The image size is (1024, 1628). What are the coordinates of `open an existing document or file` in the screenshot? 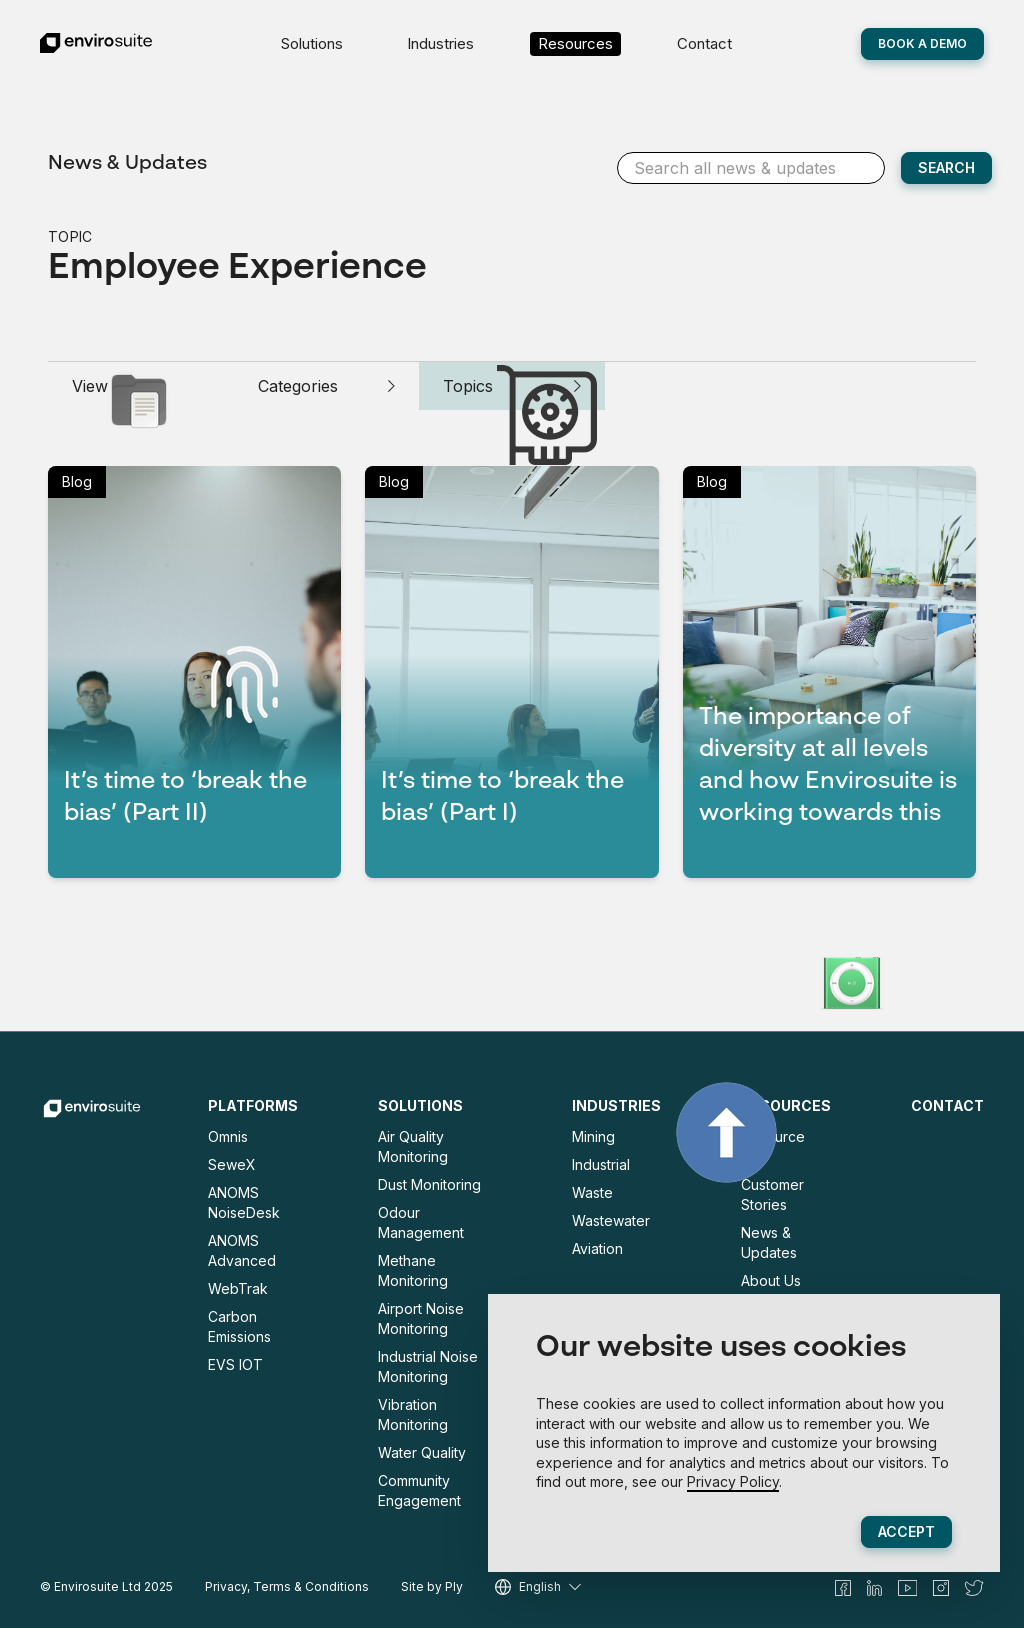 It's located at (139, 400).